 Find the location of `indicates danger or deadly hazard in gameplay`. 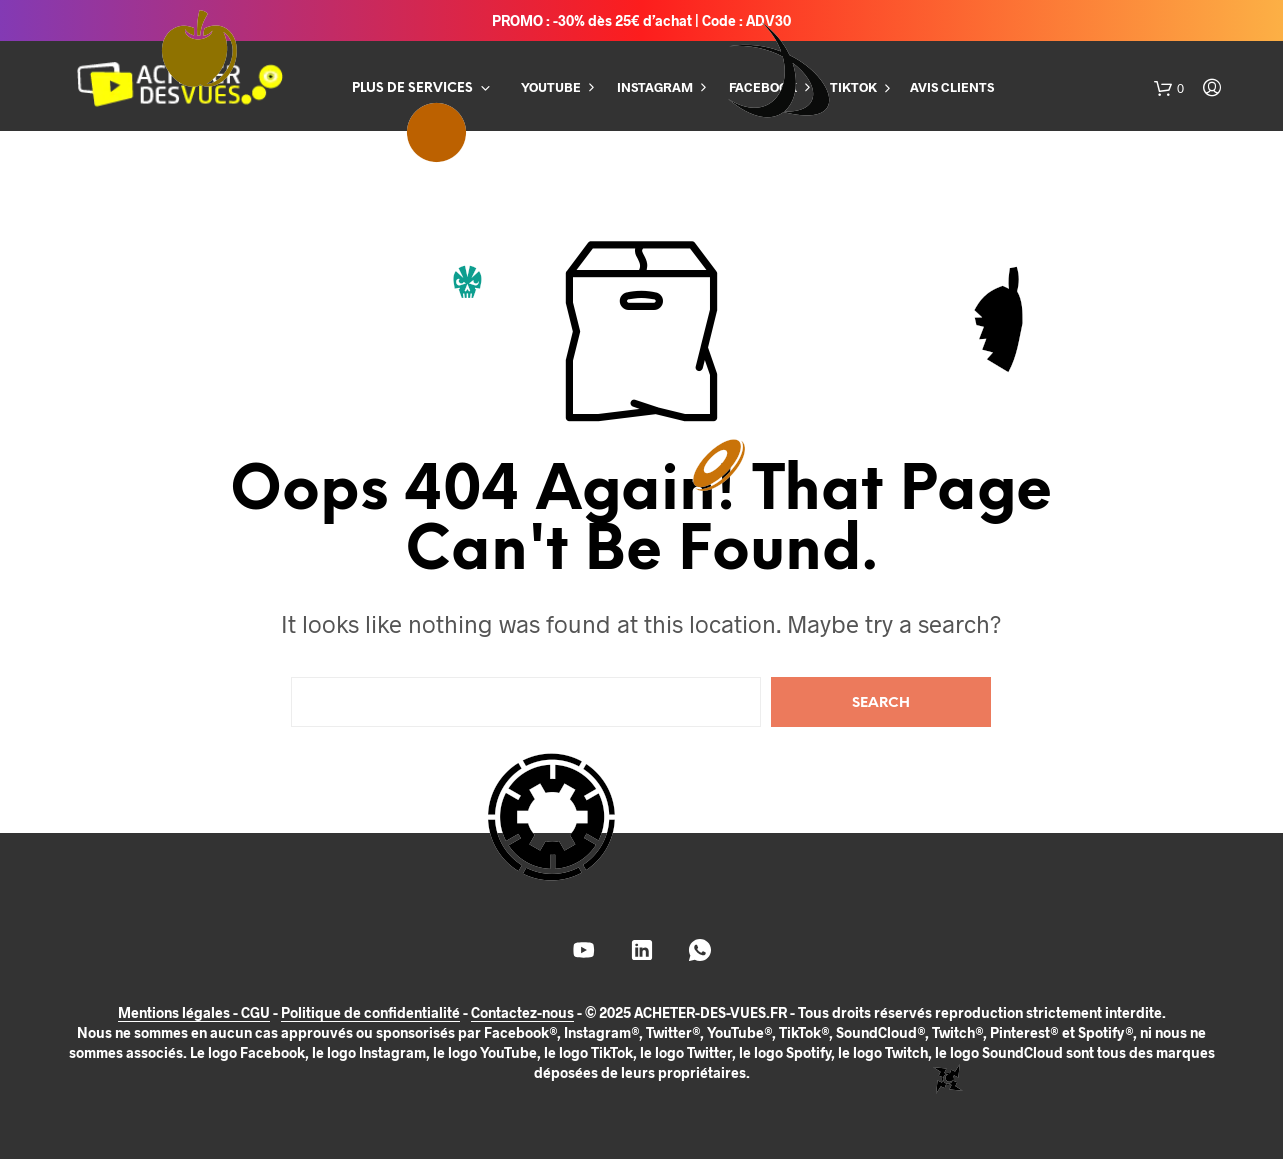

indicates danger or deadly hazard in gameplay is located at coordinates (467, 281).